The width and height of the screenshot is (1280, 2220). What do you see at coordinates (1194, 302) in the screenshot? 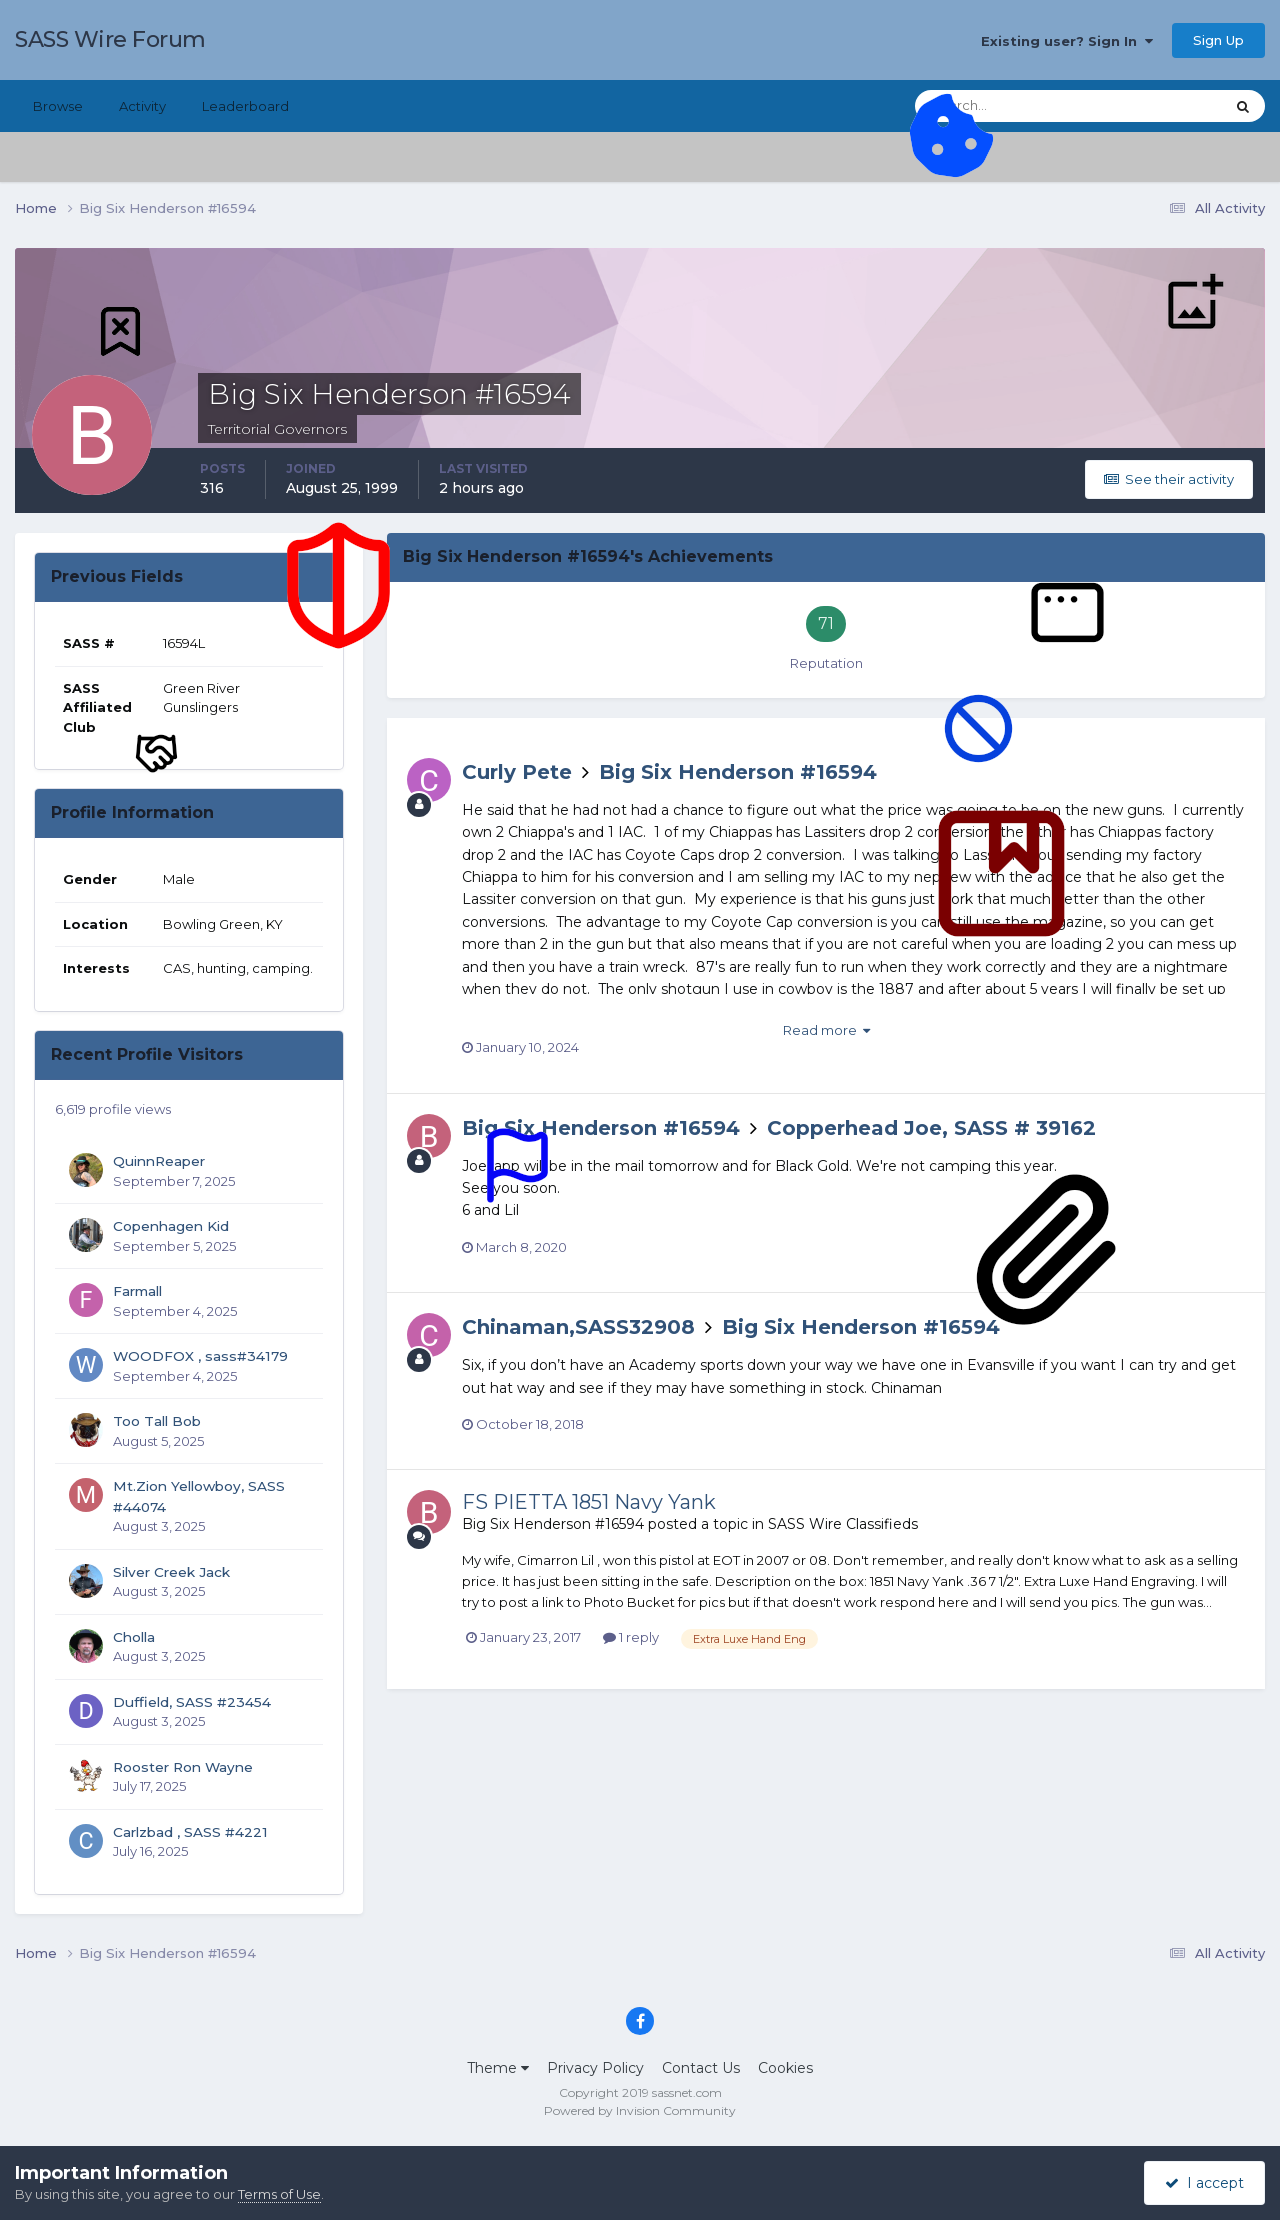
I see `add a new photo to the gallery` at bounding box center [1194, 302].